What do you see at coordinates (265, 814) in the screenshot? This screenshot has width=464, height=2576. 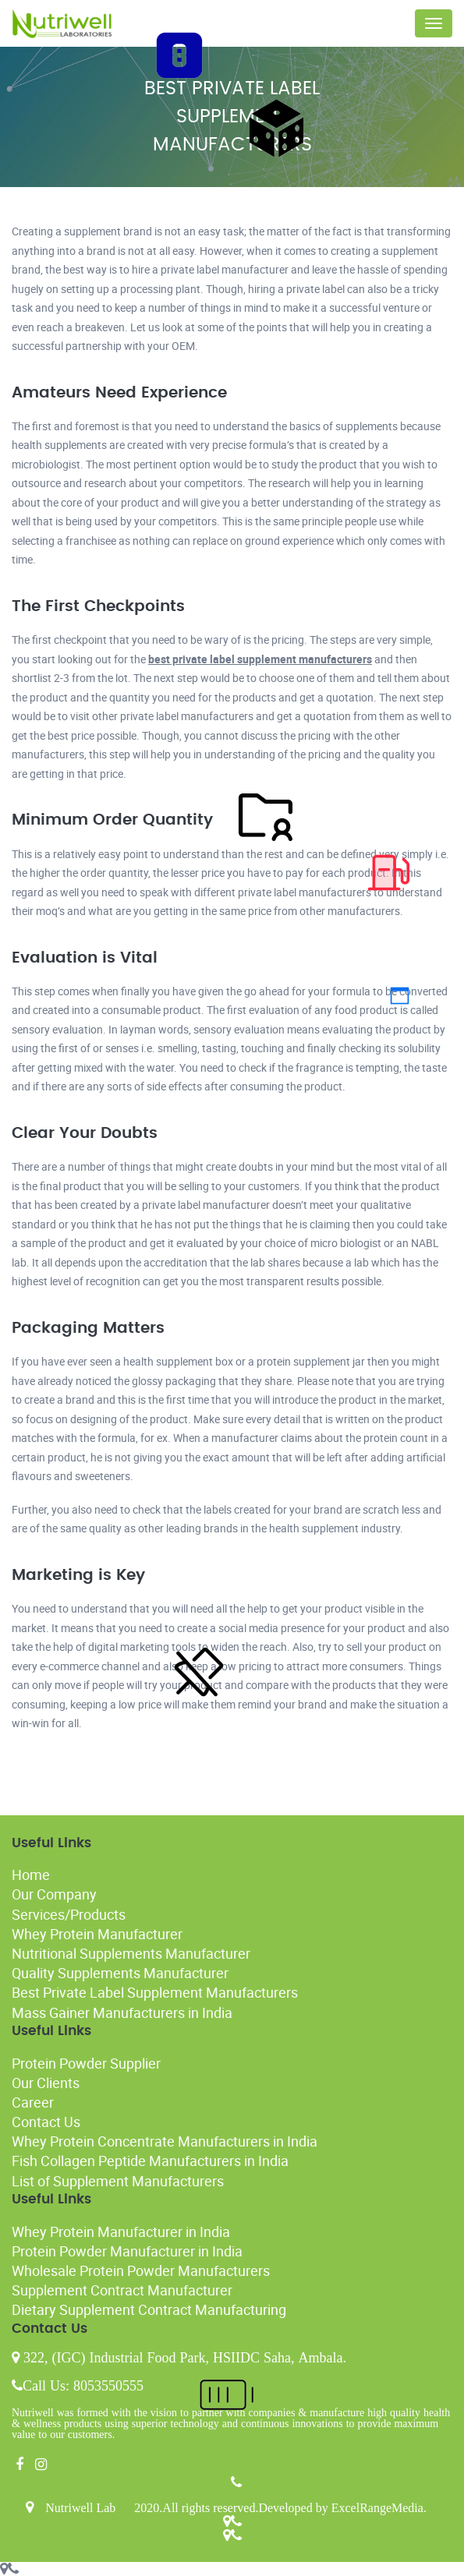 I see `access user profile folder` at bounding box center [265, 814].